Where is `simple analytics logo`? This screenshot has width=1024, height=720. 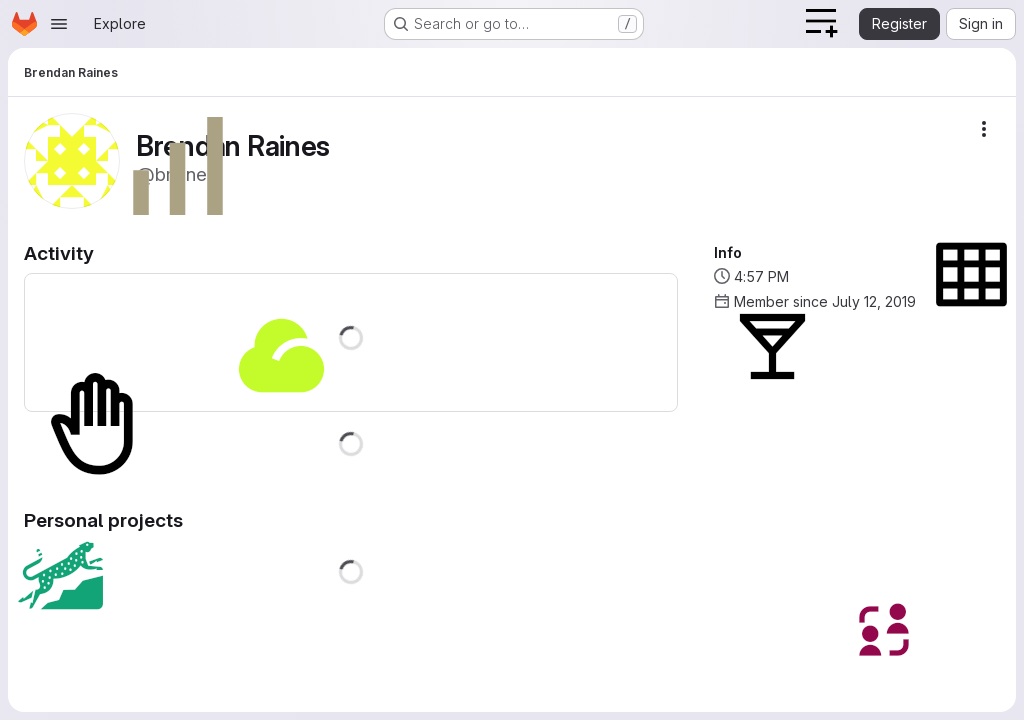 simple analytics logo is located at coordinates (178, 166).